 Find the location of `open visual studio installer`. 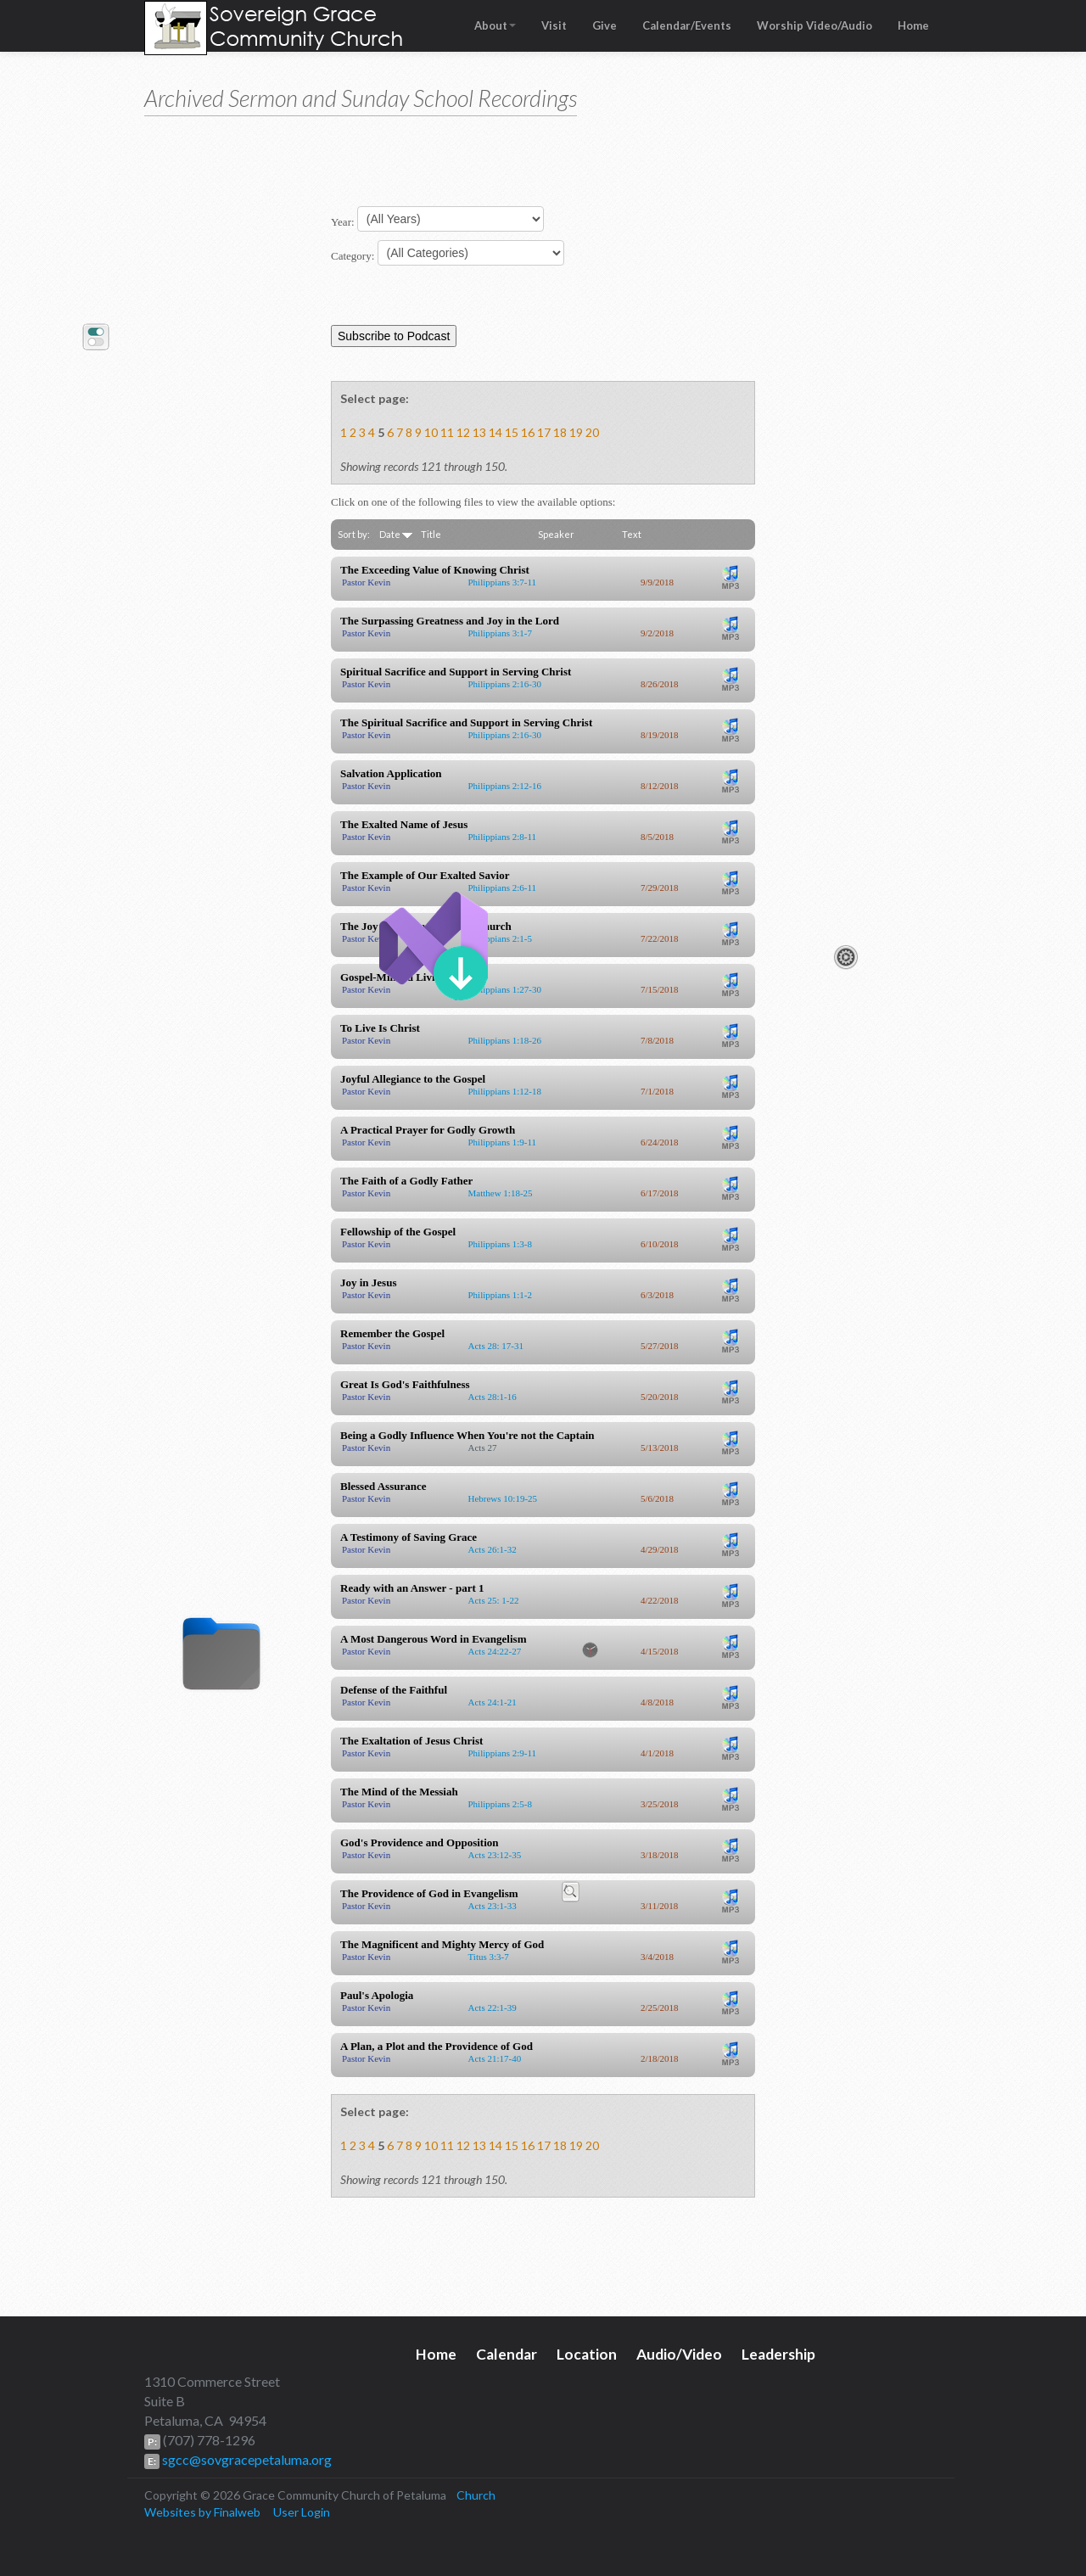

open visual studio installer is located at coordinates (434, 946).